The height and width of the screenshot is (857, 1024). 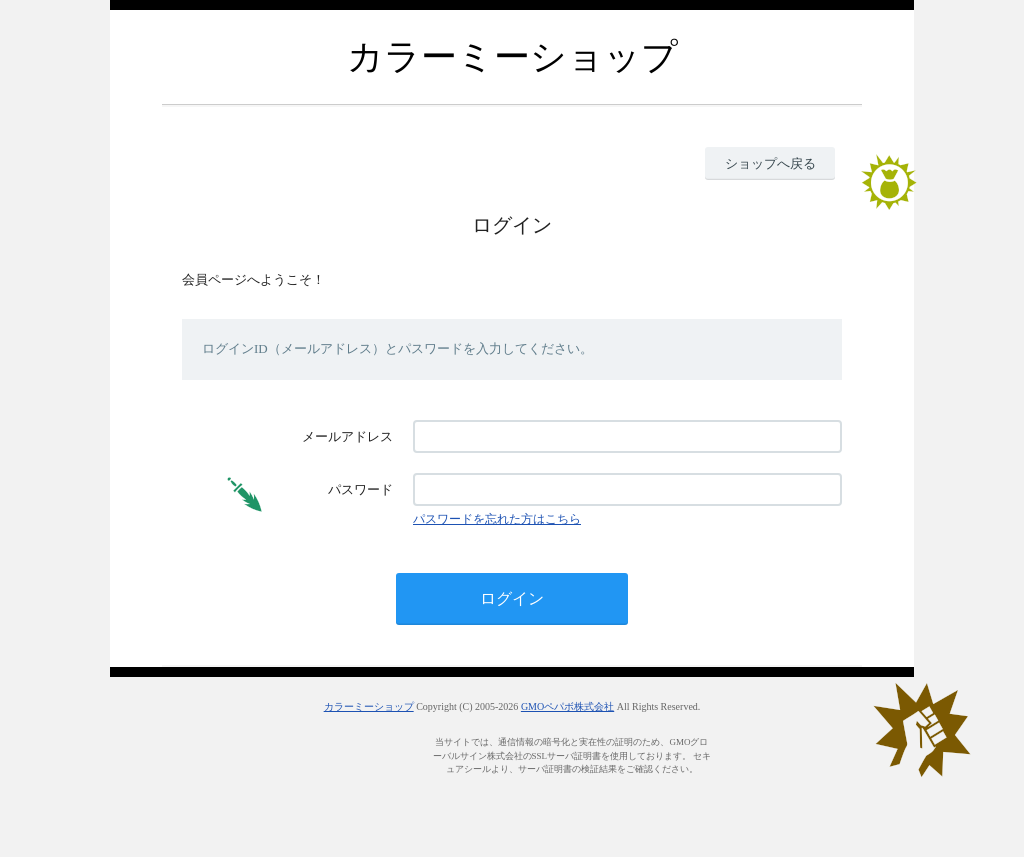 What do you see at coordinates (922, 730) in the screenshot?
I see `indicates rebellion or uprising theme in a game` at bounding box center [922, 730].